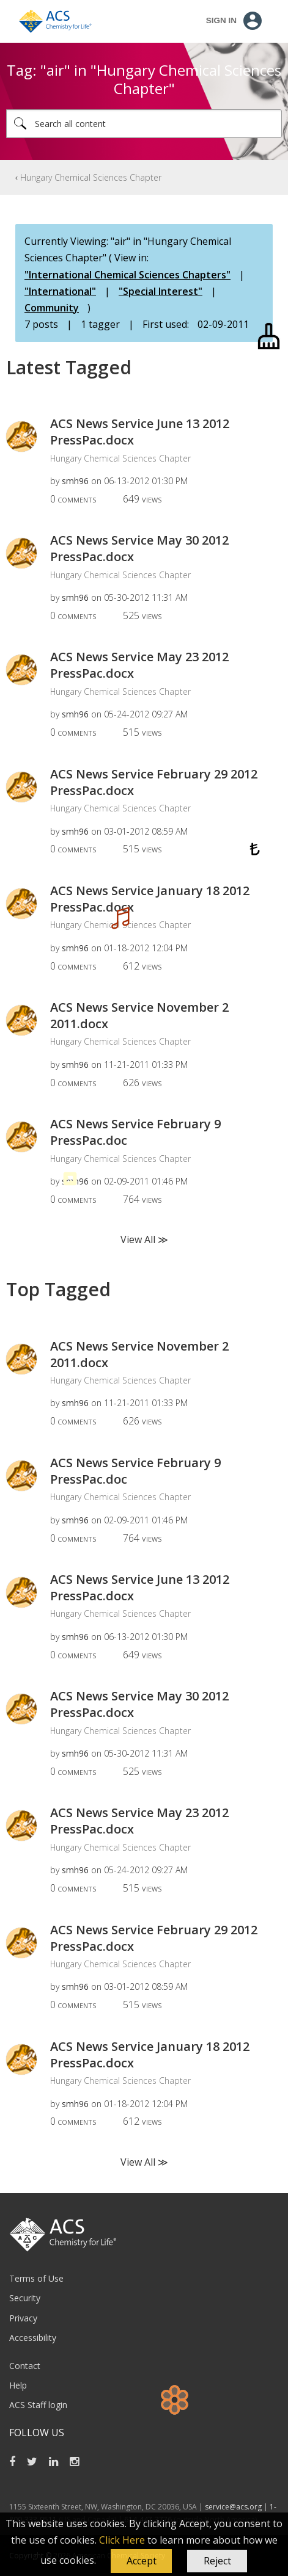 This screenshot has width=288, height=2576. Describe the element at coordinates (268, 336) in the screenshot. I see `access cleaning or housekeeping services` at that location.